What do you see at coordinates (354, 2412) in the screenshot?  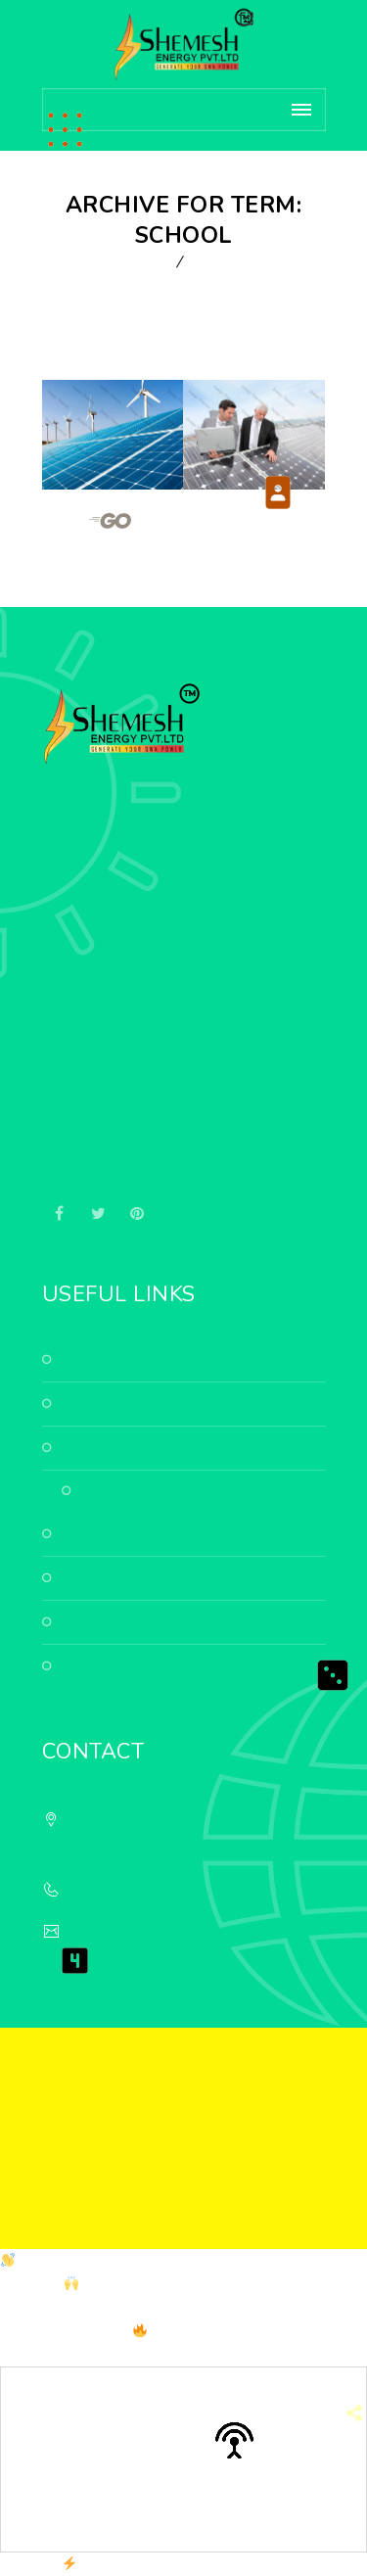 I see `share content with others` at bounding box center [354, 2412].